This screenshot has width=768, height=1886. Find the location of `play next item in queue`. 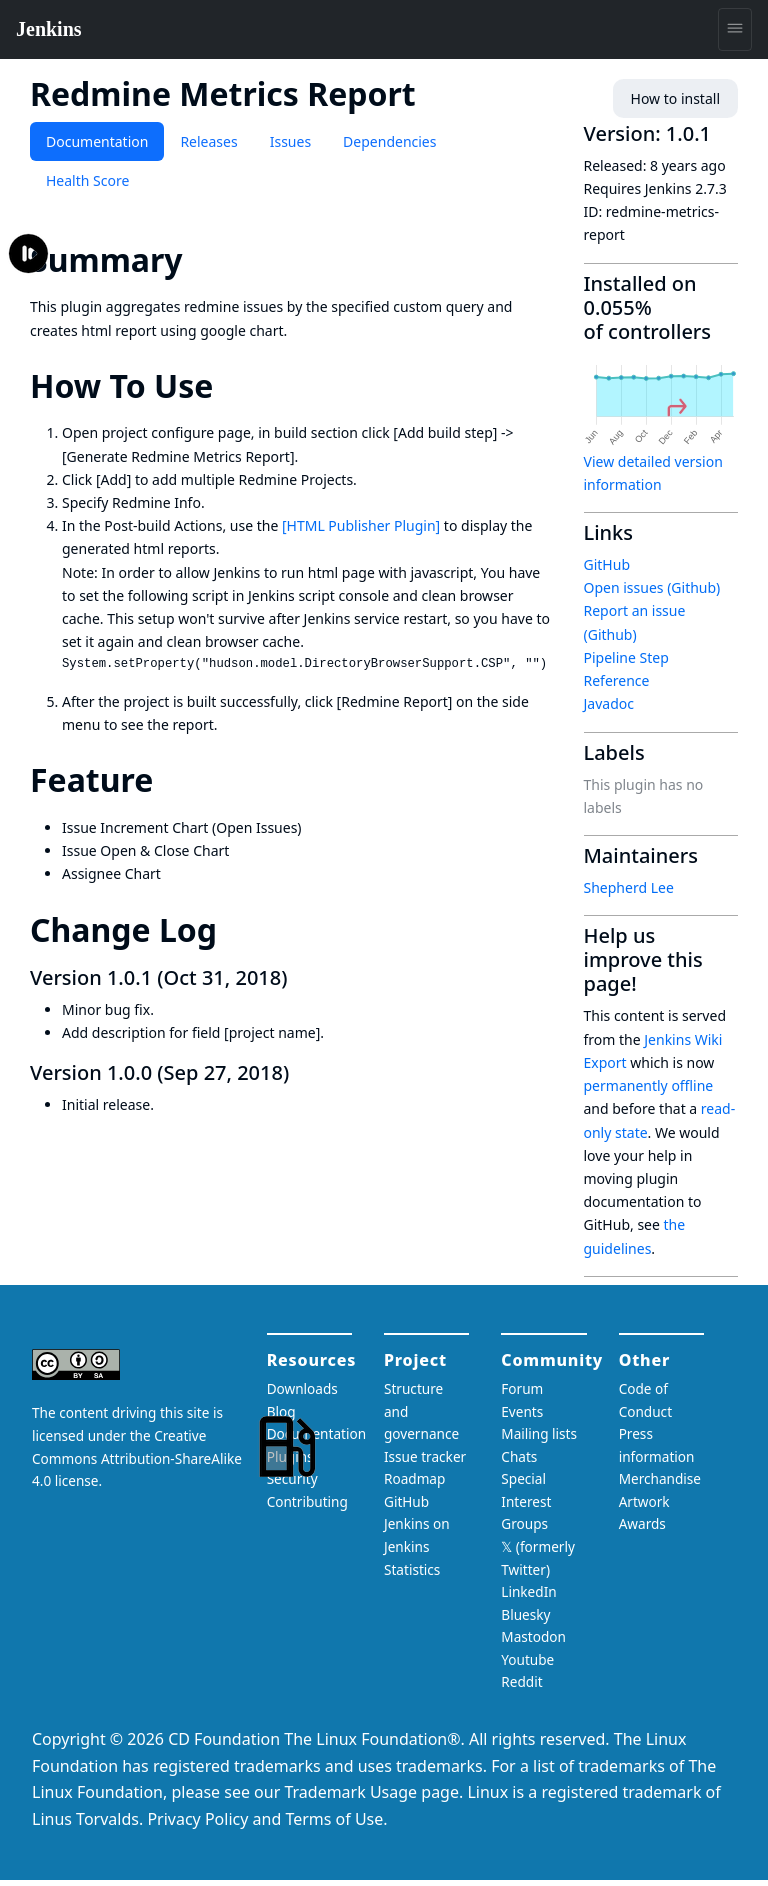

play next item in queue is located at coordinates (28, 253).